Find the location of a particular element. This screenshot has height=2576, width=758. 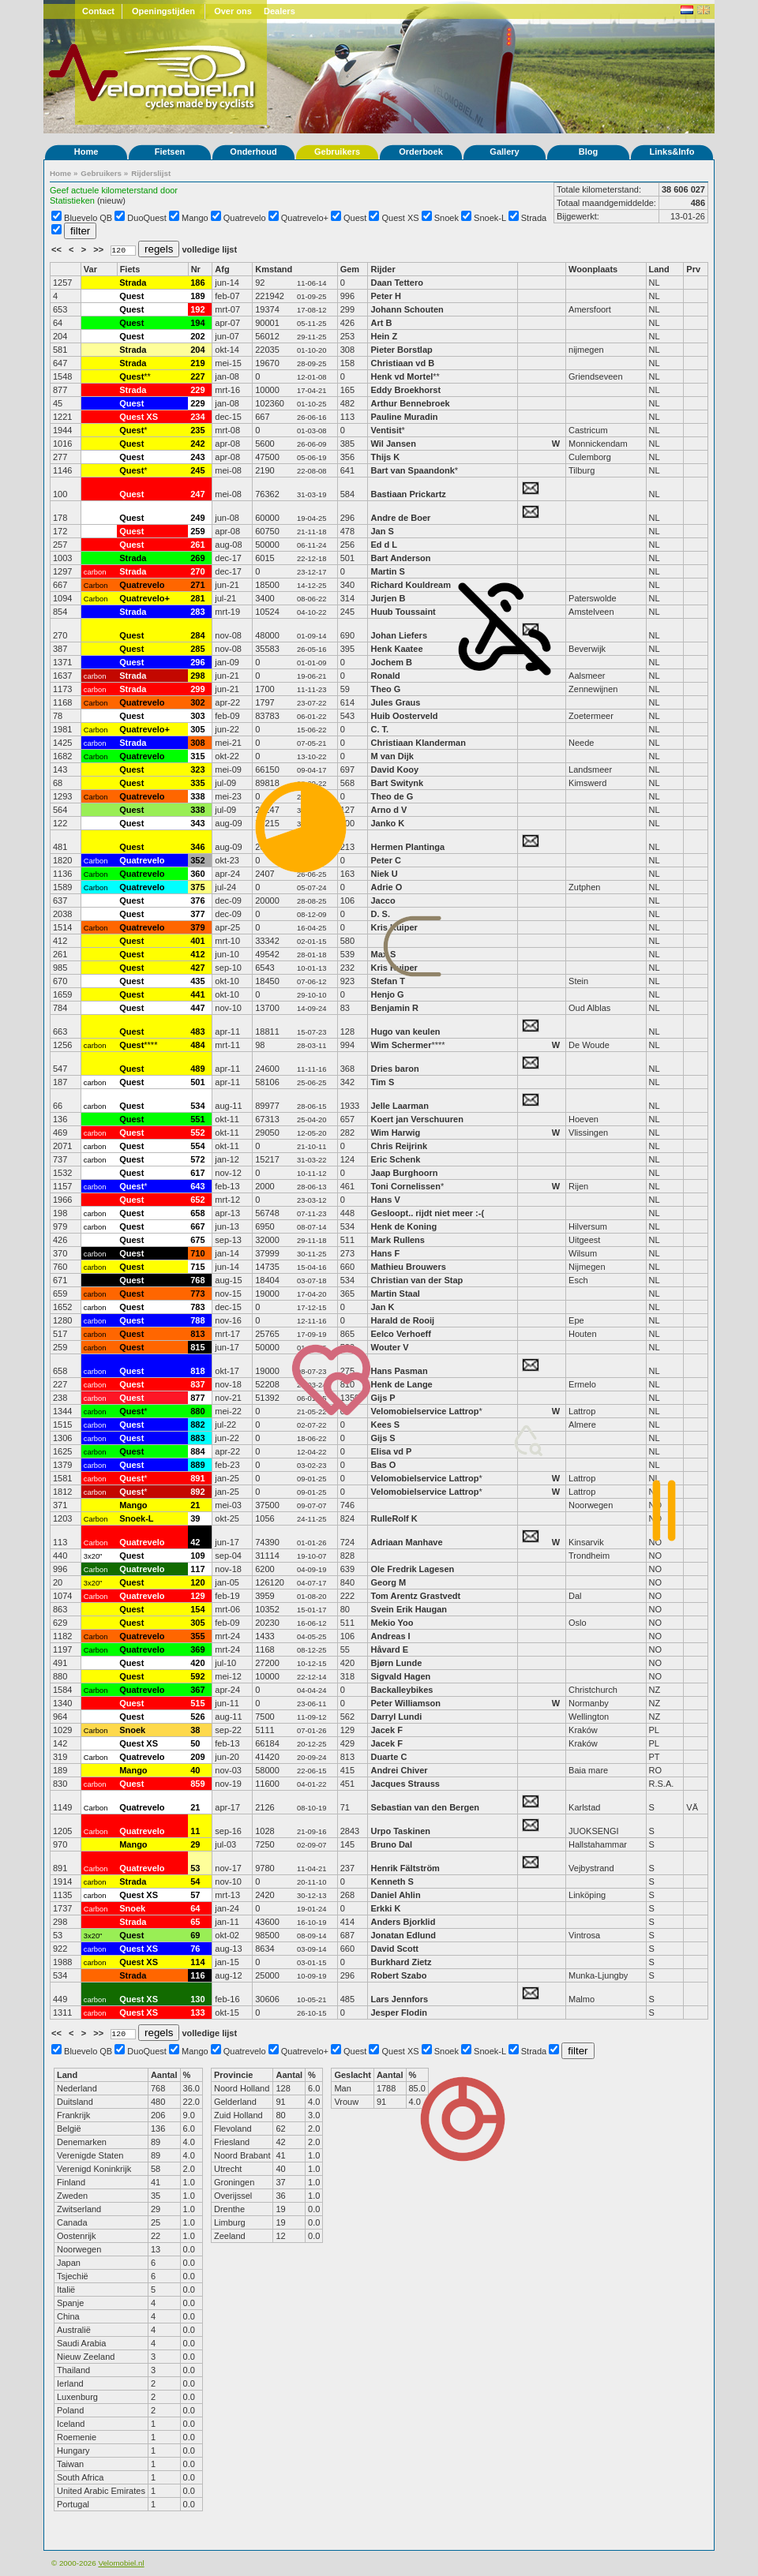

indicates a count of two items is located at coordinates (664, 1511).